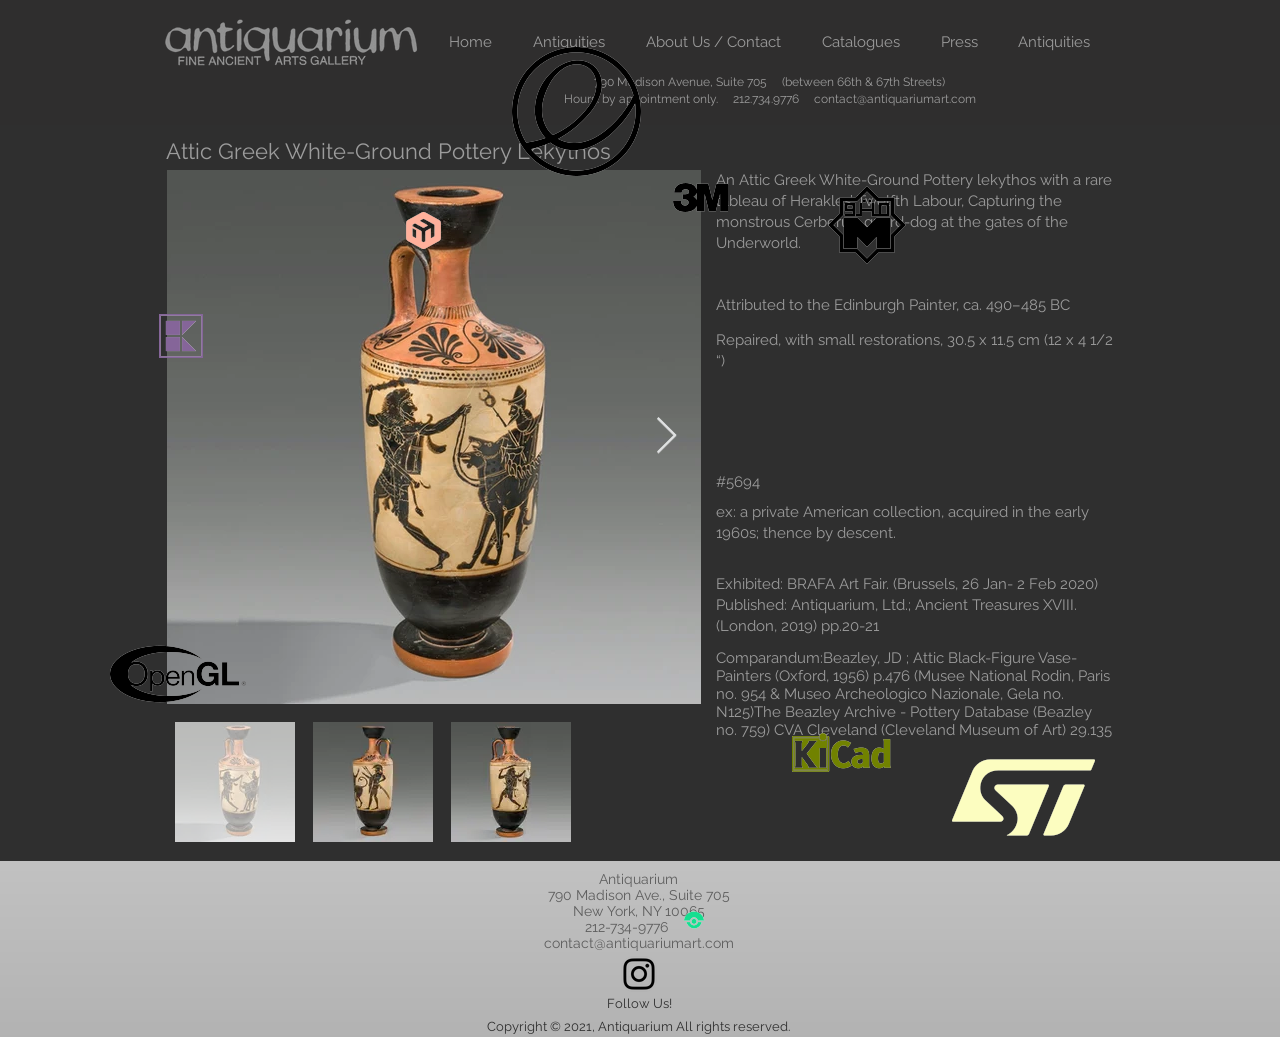 The image size is (1280, 1037). I want to click on mikrotik brand logo, so click(423, 230).